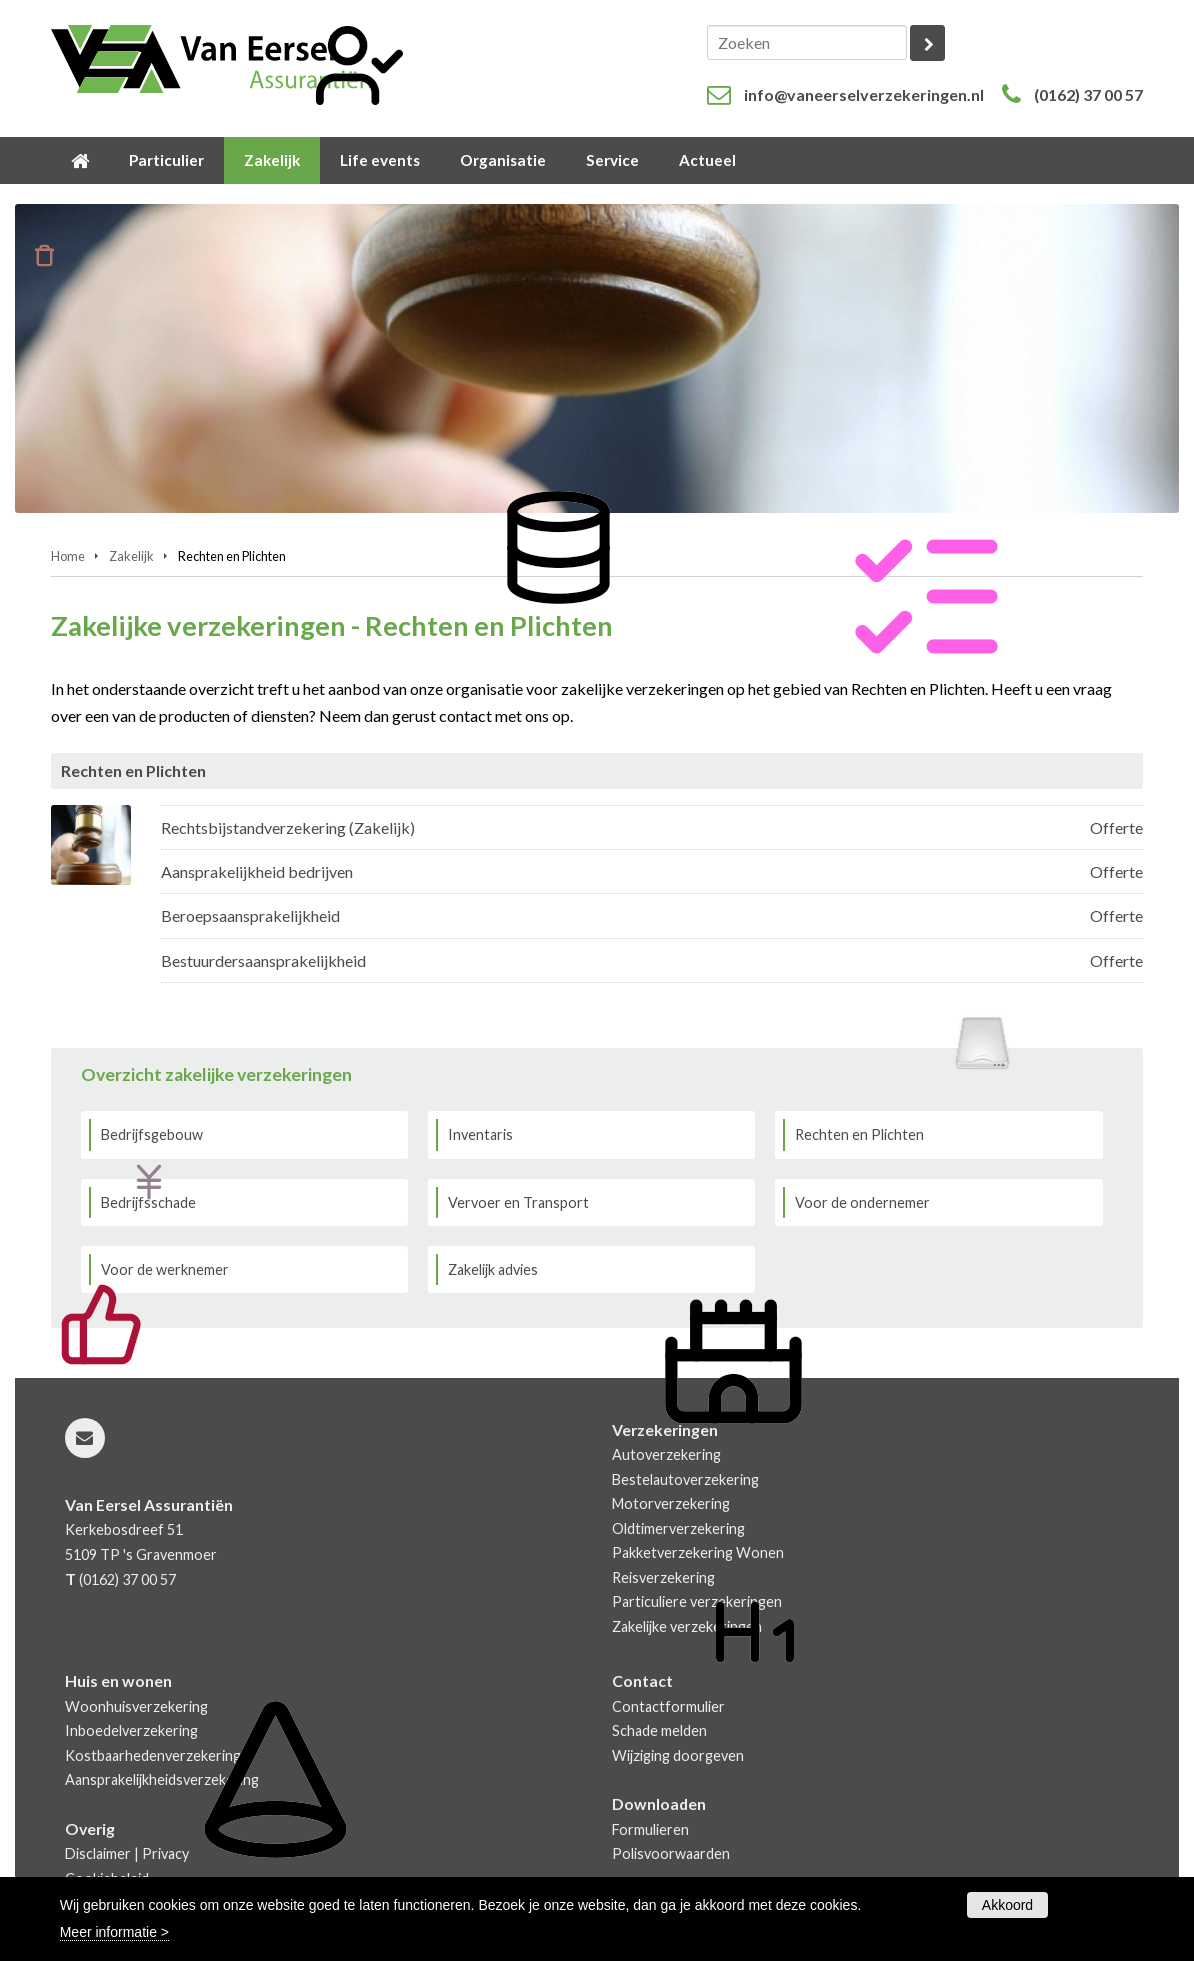 The width and height of the screenshot is (1194, 1961). What do you see at coordinates (733, 1361) in the screenshot?
I see `access castle or fortress-themed game` at bounding box center [733, 1361].